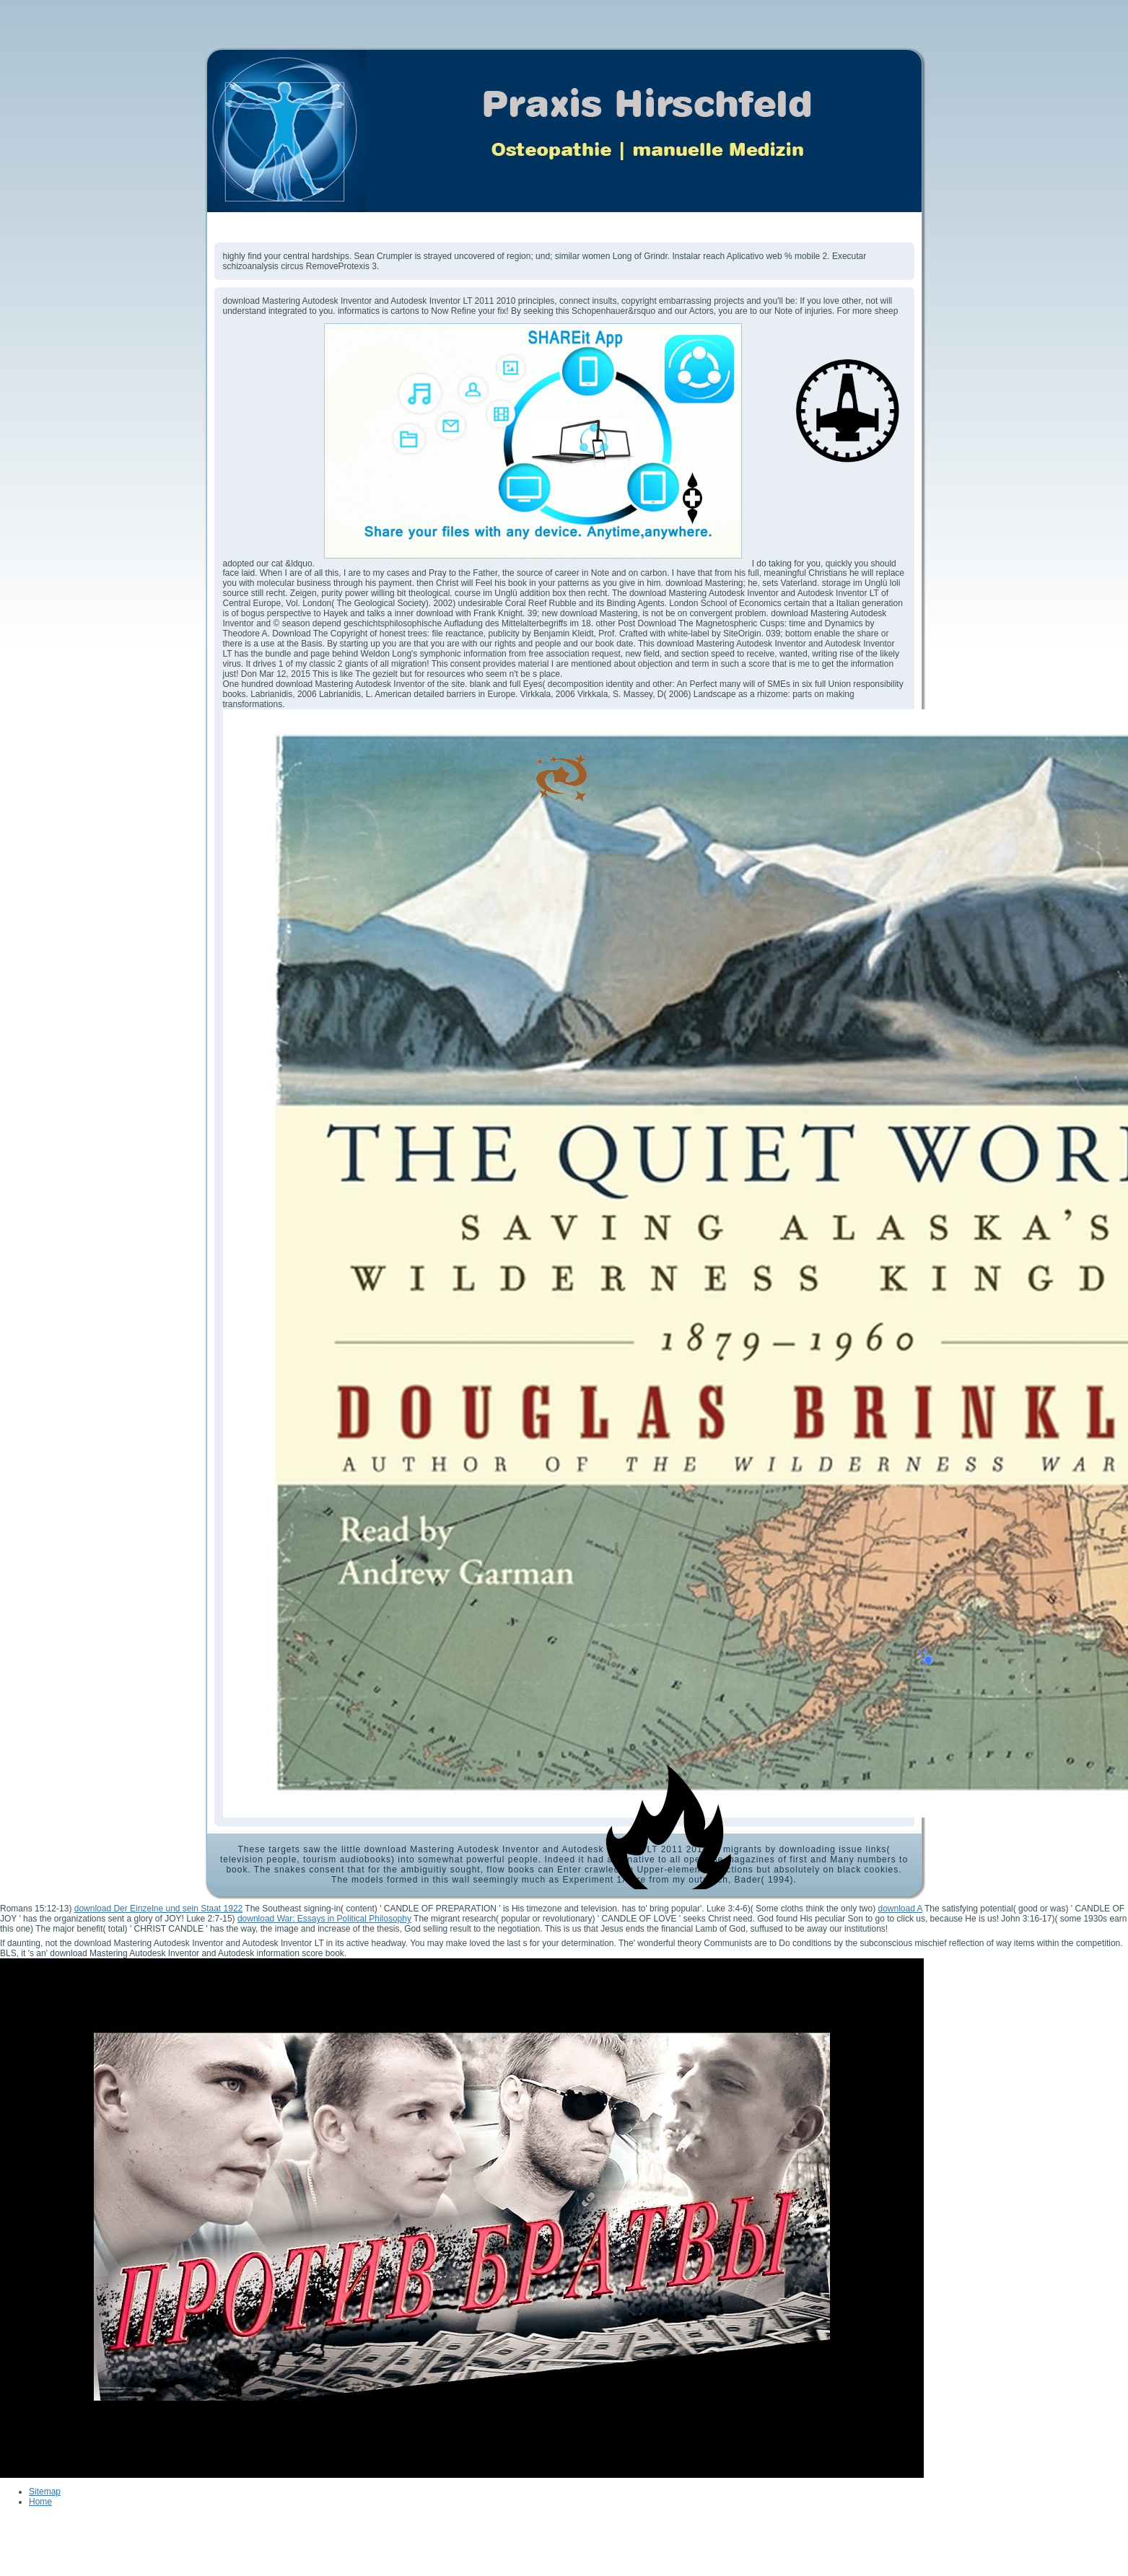  I want to click on indicates trending or popular content, so click(668, 1826).